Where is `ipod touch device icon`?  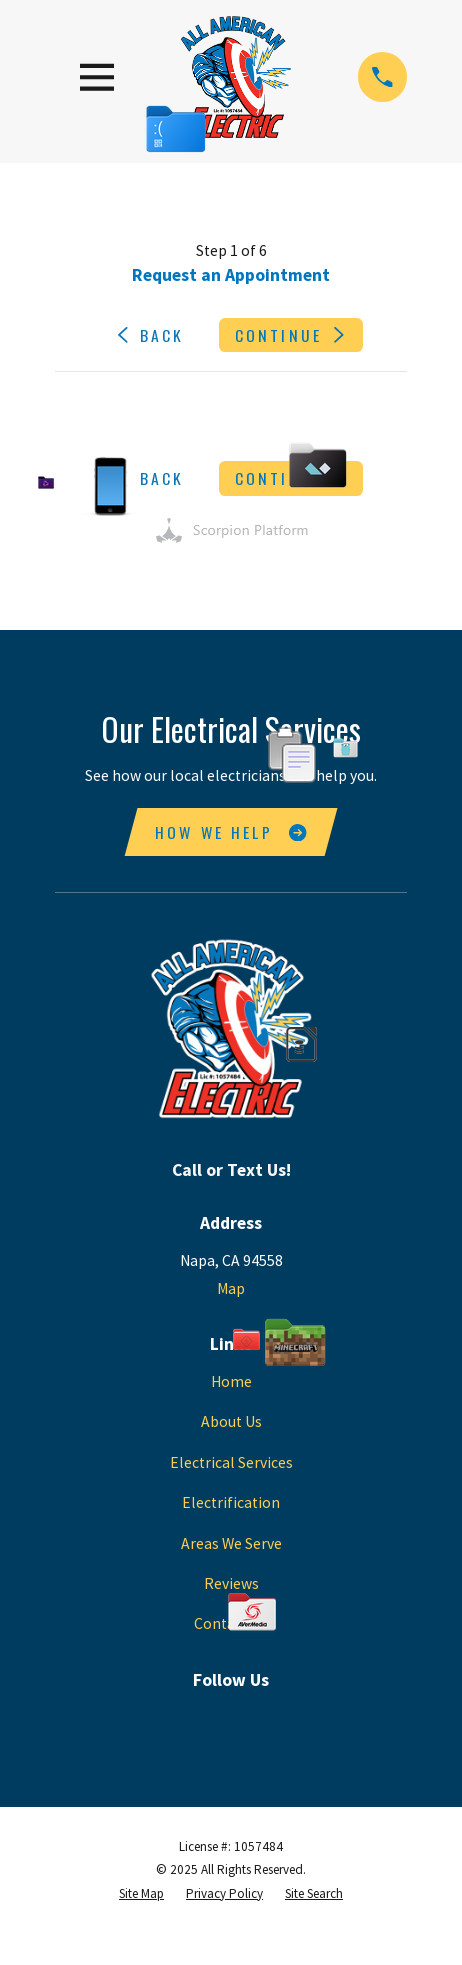 ipod touch device icon is located at coordinates (110, 485).